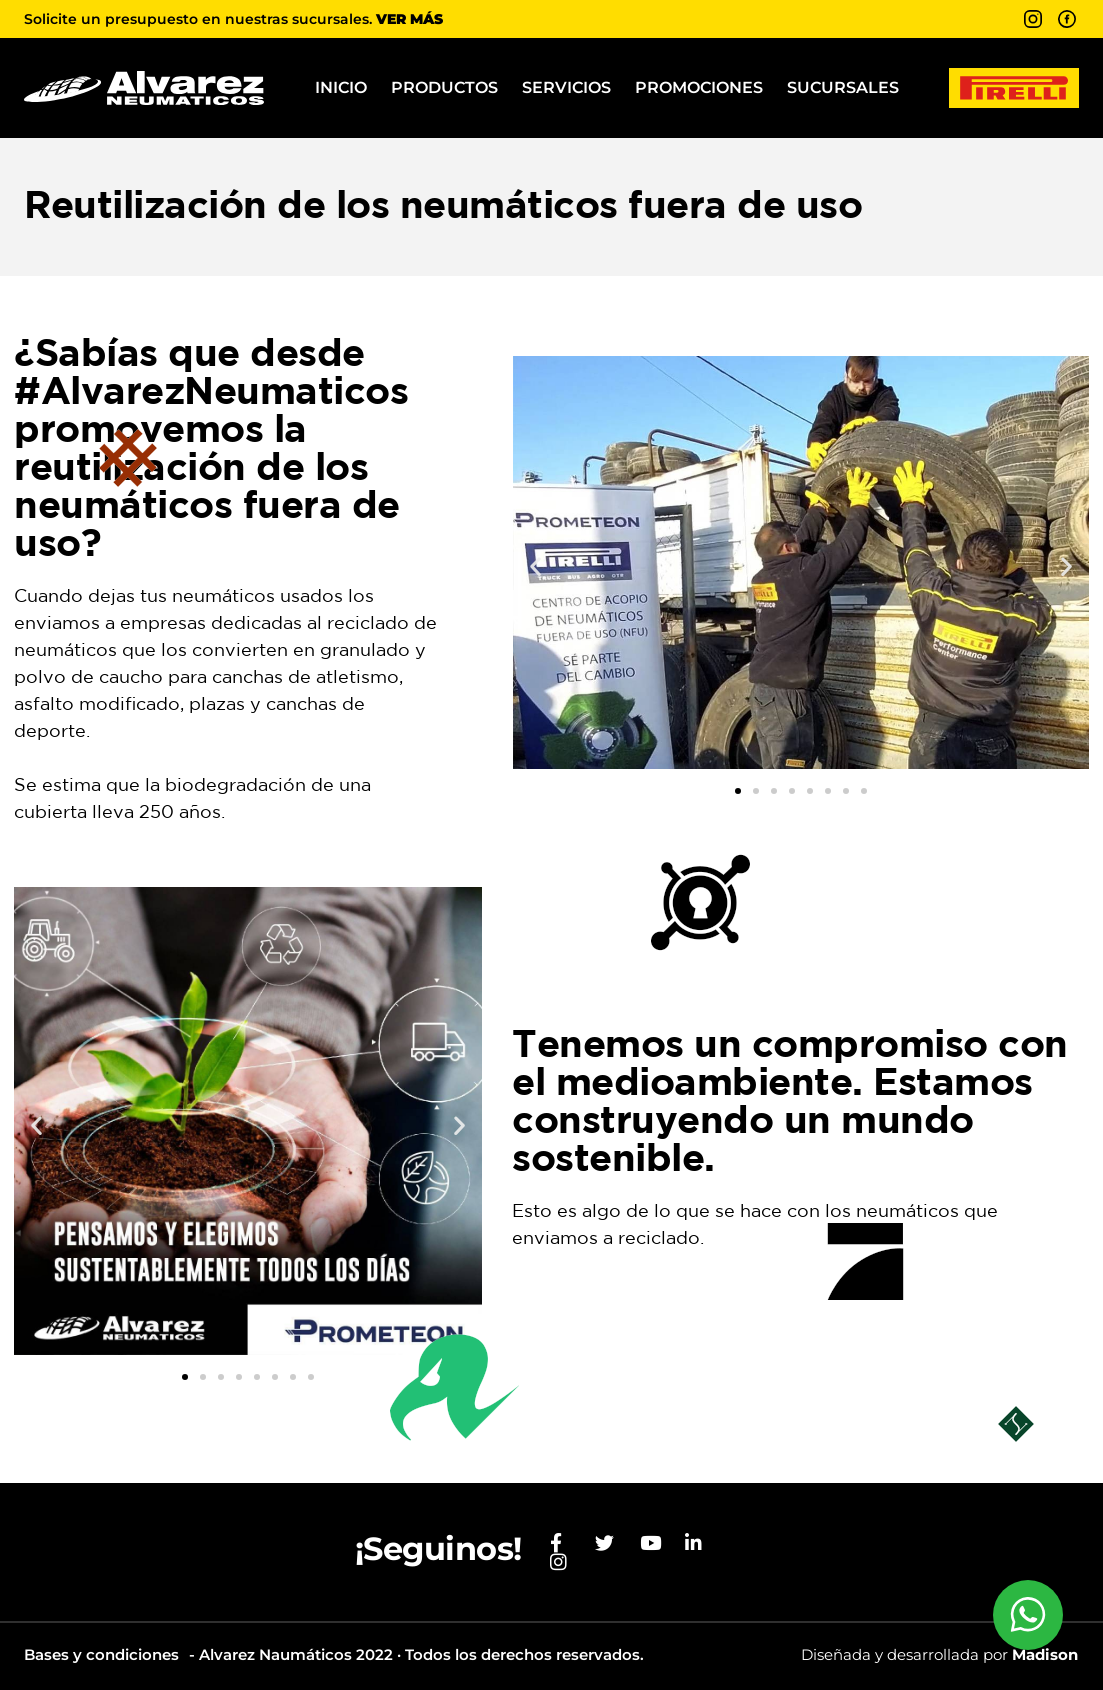 The height and width of the screenshot is (1690, 1103). I want to click on visit The Register technology news website, so click(454, 1387).